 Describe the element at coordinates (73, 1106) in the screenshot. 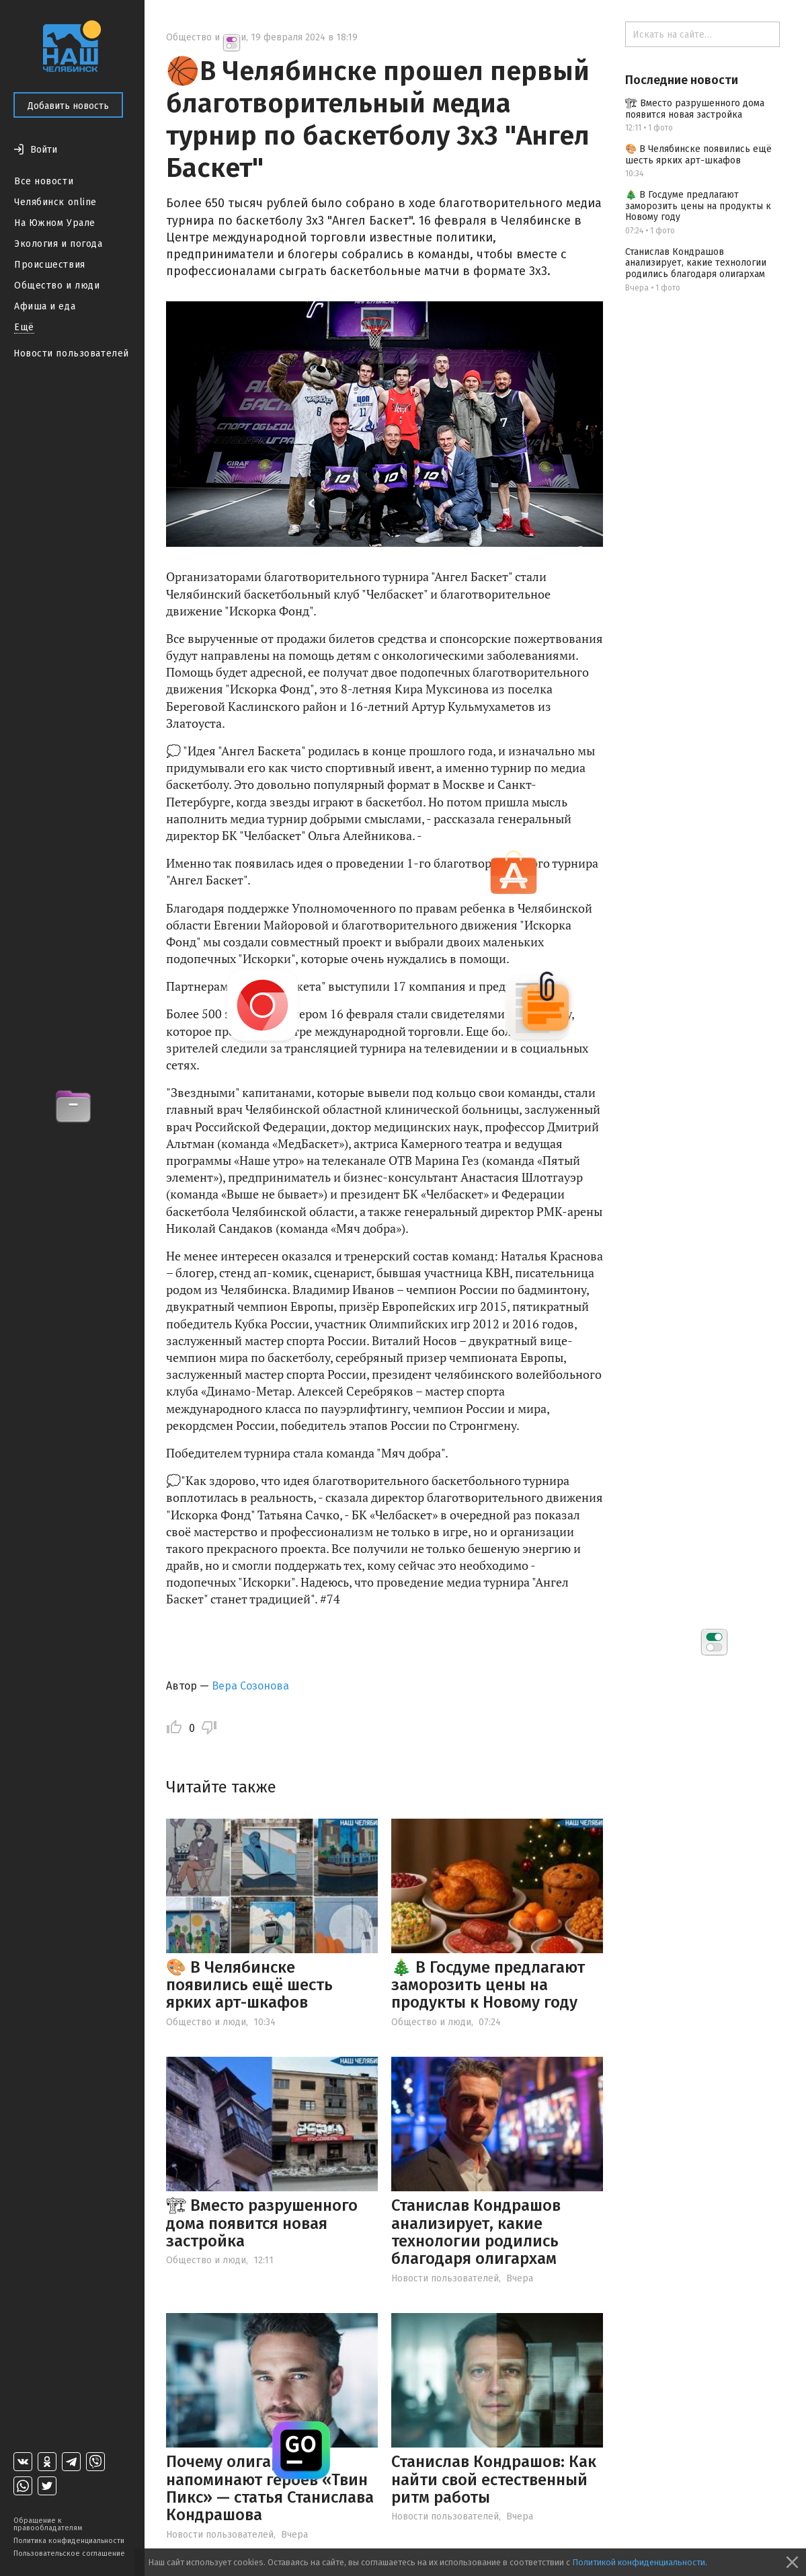

I see `open the file manager application` at that location.